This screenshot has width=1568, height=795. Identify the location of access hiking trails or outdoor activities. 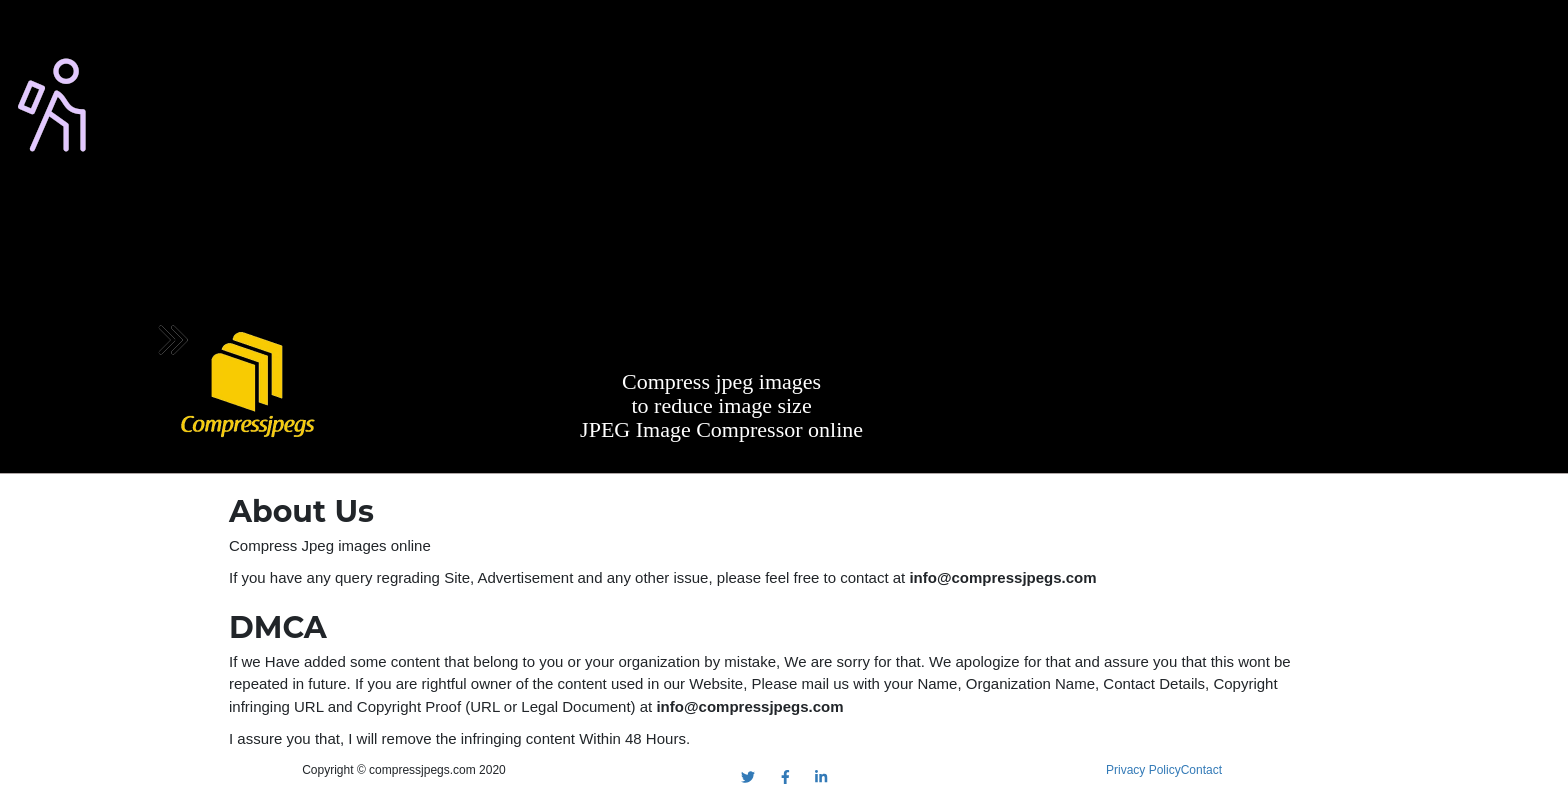
(56, 105).